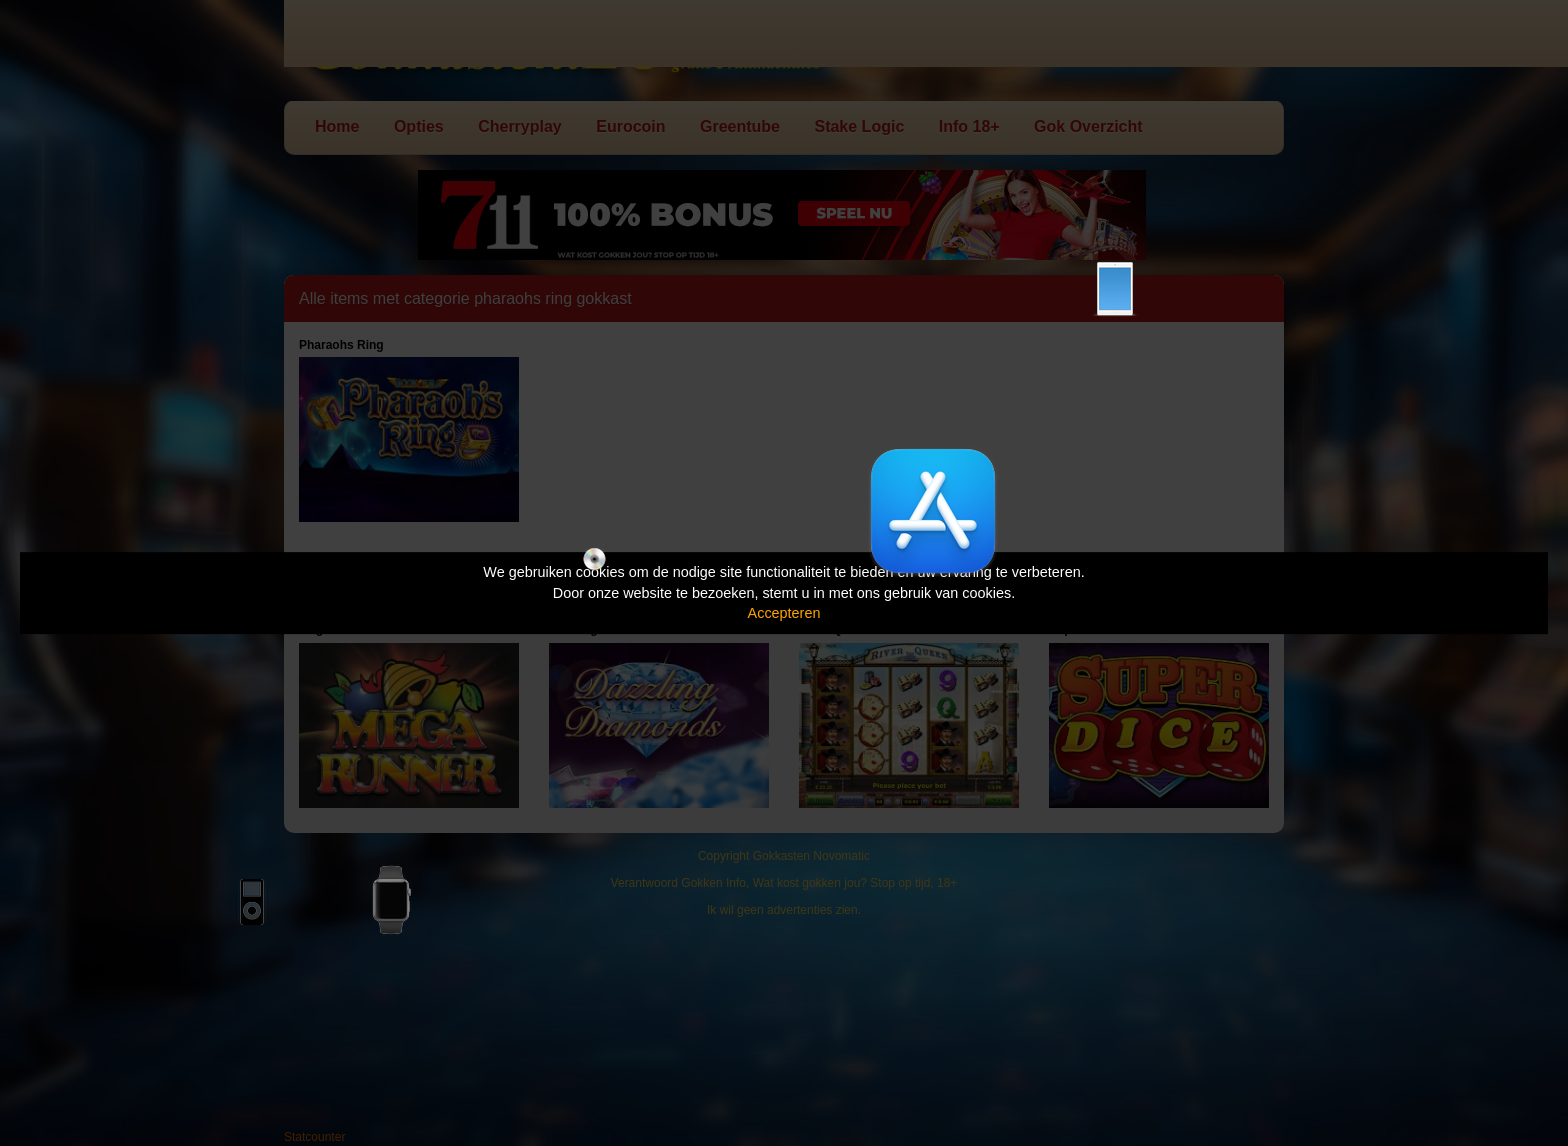 The width and height of the screenshot is (1568, 1146). I want to click on open the App Store to browse and download apps, so click(933, 511).